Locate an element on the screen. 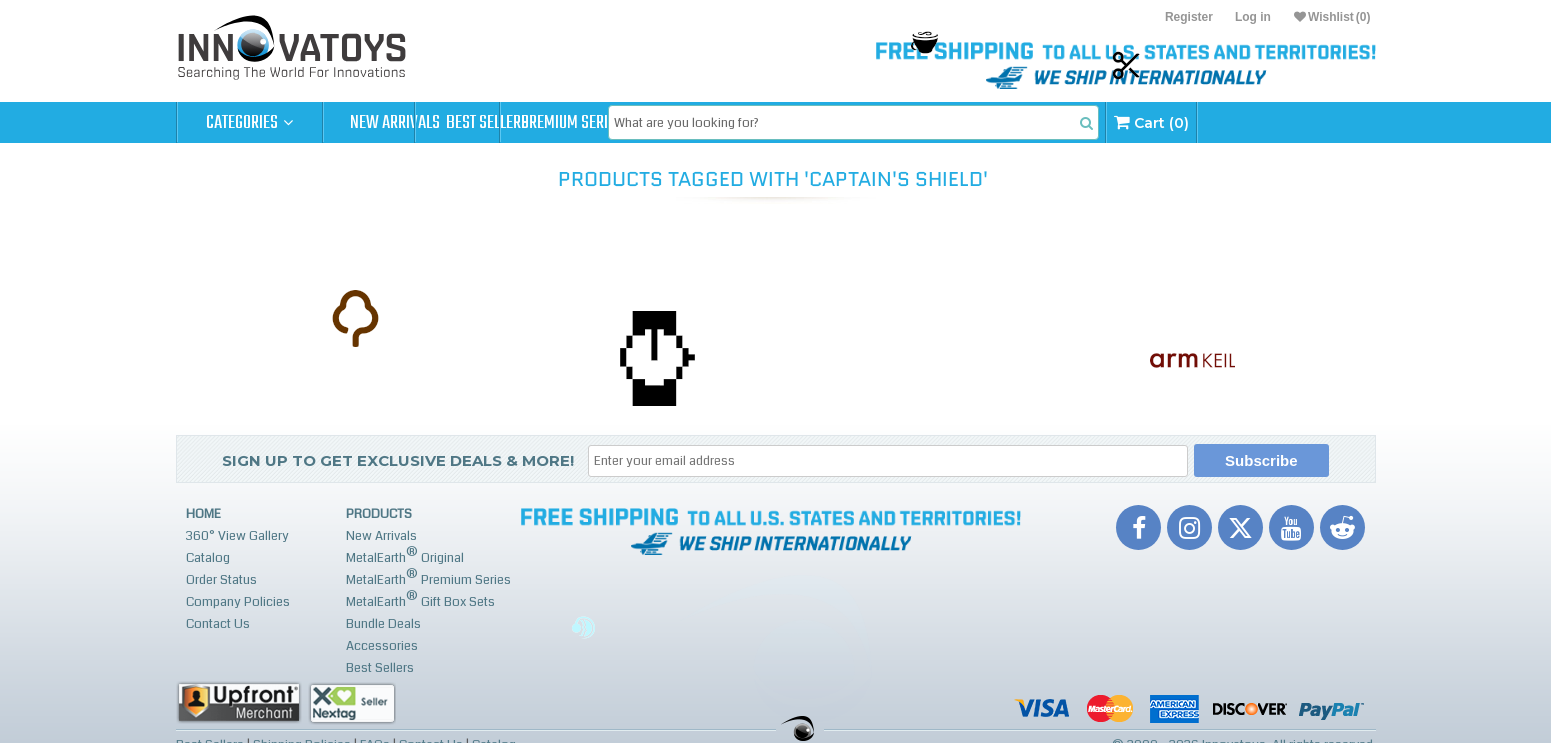  arm keil brand logo is located at coordinates (1192, 360).